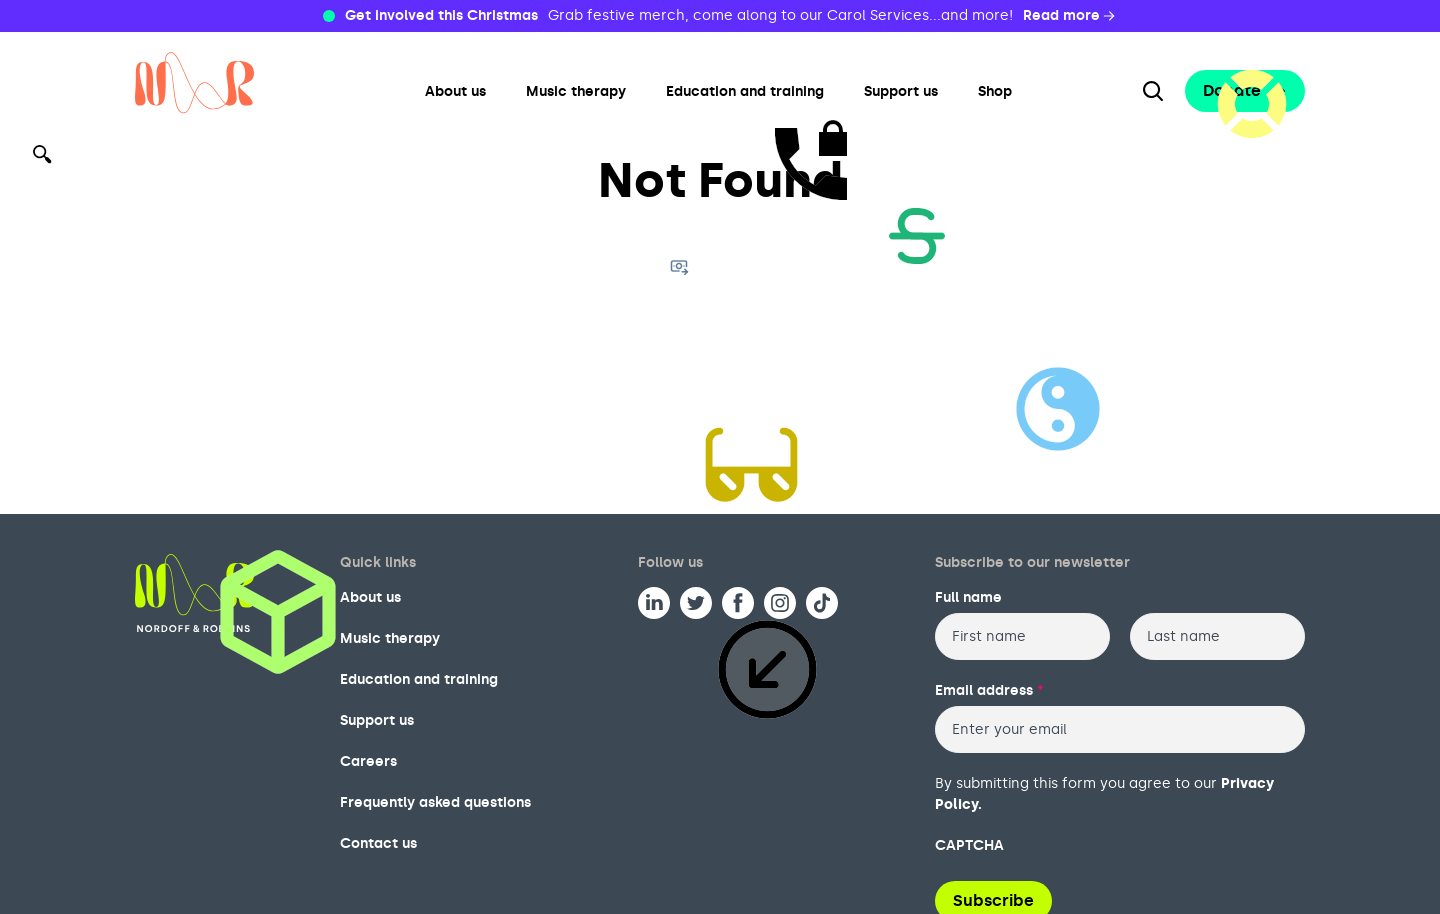 This screenshot has height=914, width=1440. What do you see at coordinates (679, 266) in the screenshot?
I see `transfer money or send funds` at bounding box center [679, 266].